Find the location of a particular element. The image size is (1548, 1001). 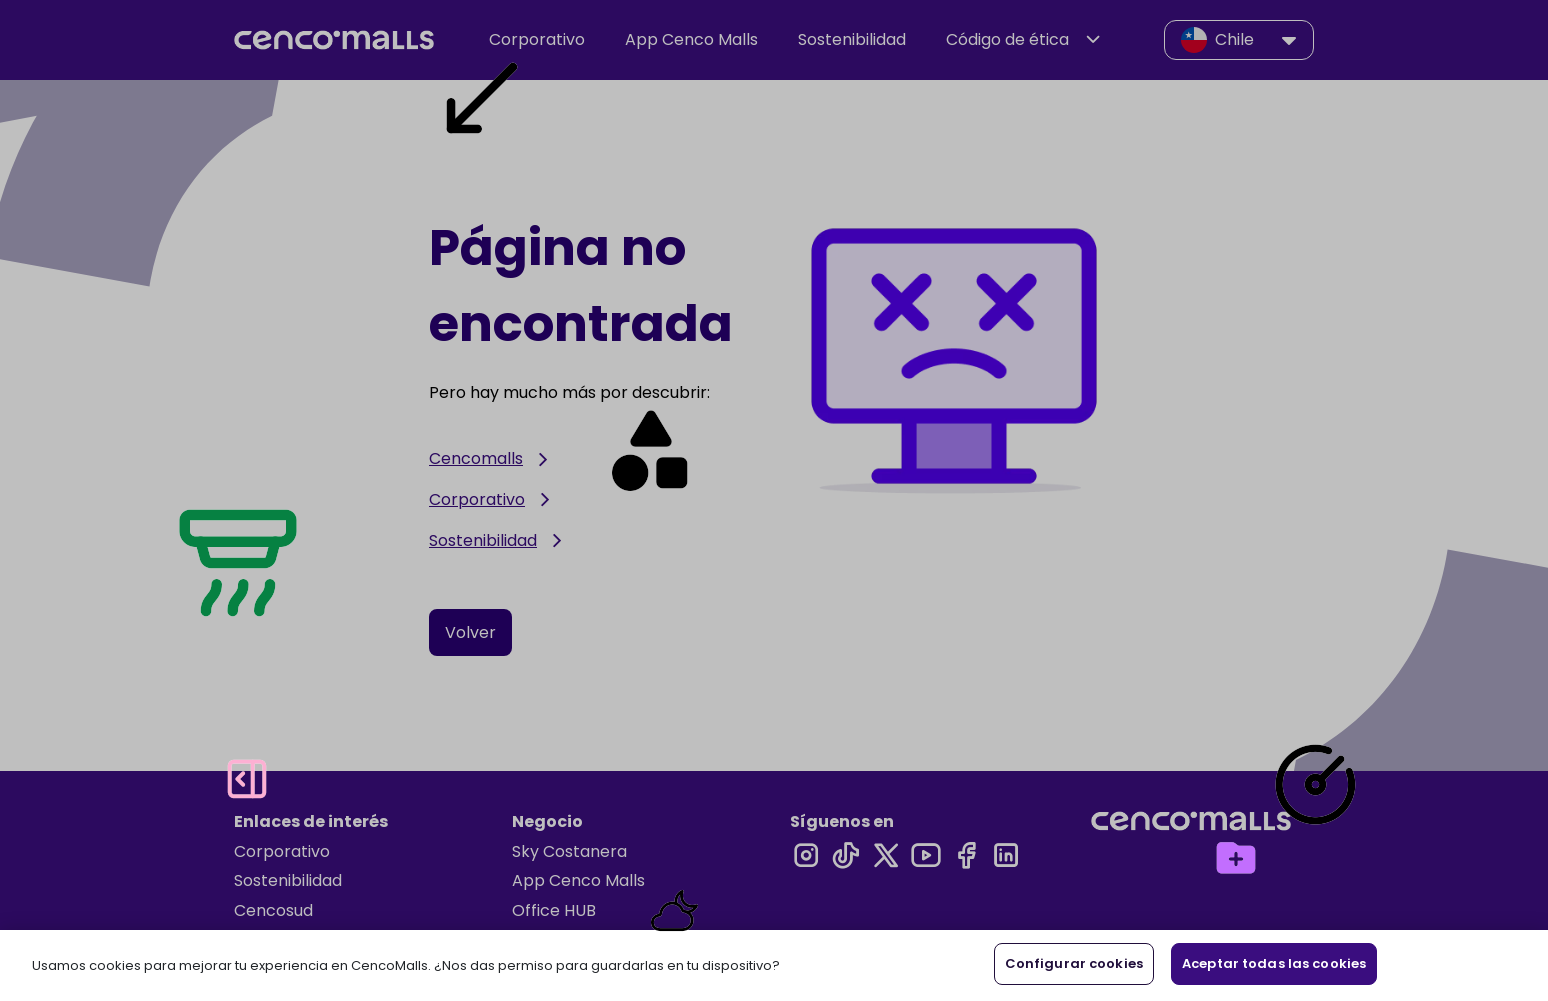

indicates cloudy night weather conditions is located at coordinates (674, 910).